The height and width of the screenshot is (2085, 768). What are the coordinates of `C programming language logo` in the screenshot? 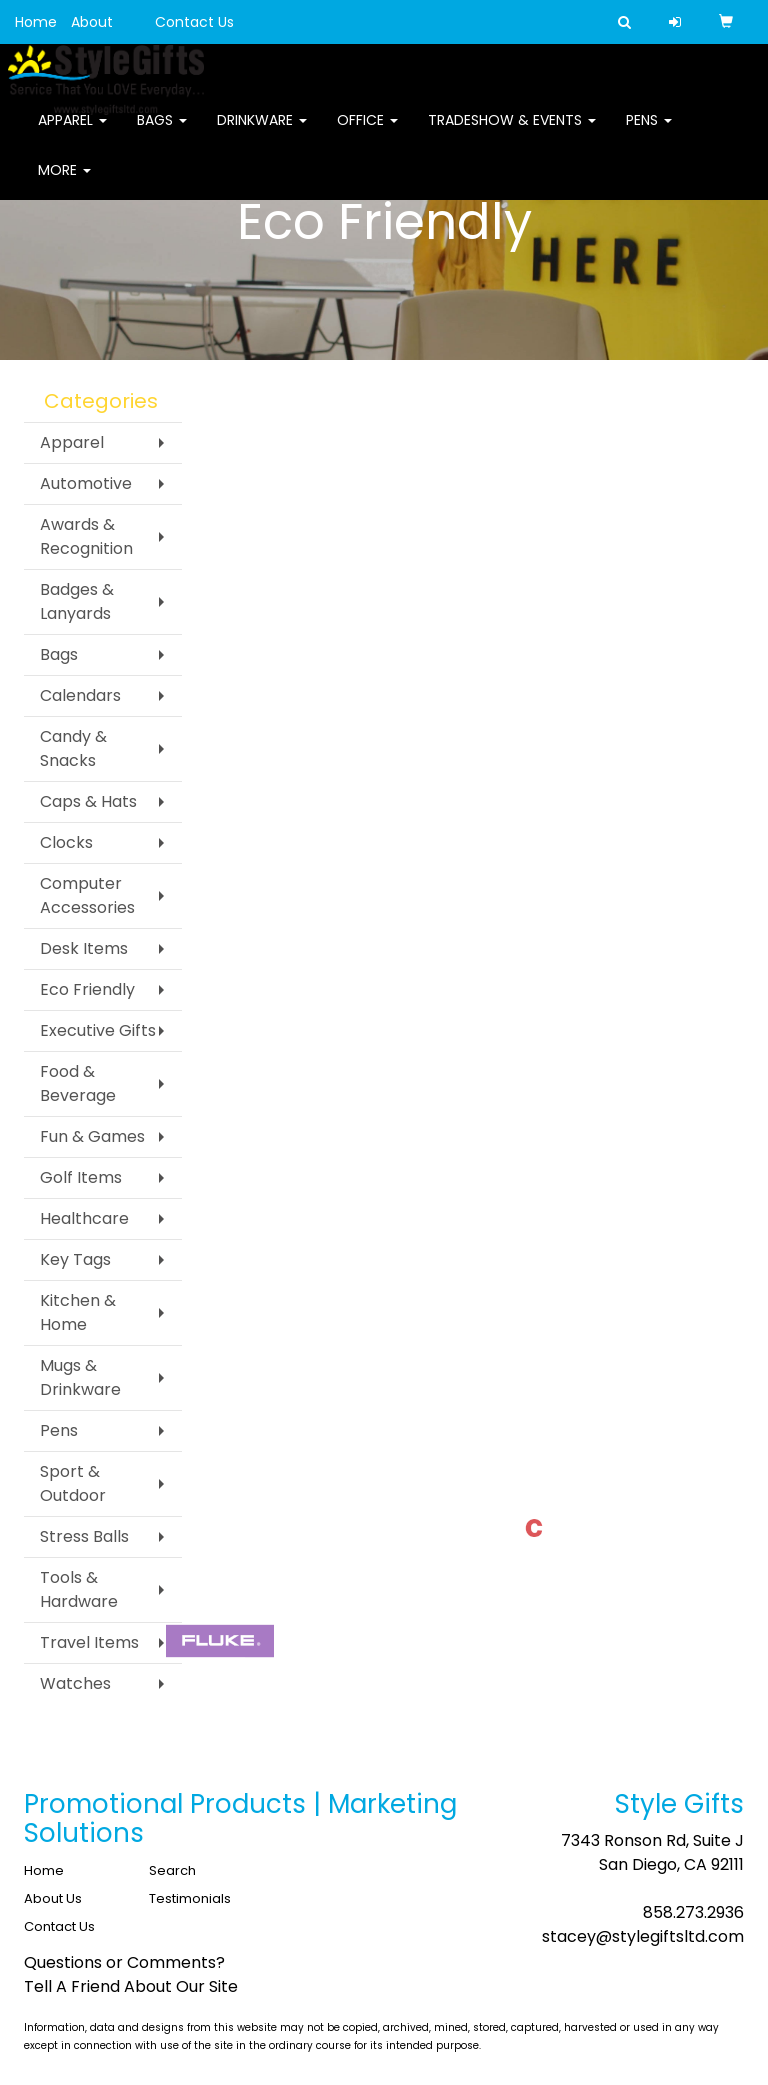 It's located at (534, 1528).